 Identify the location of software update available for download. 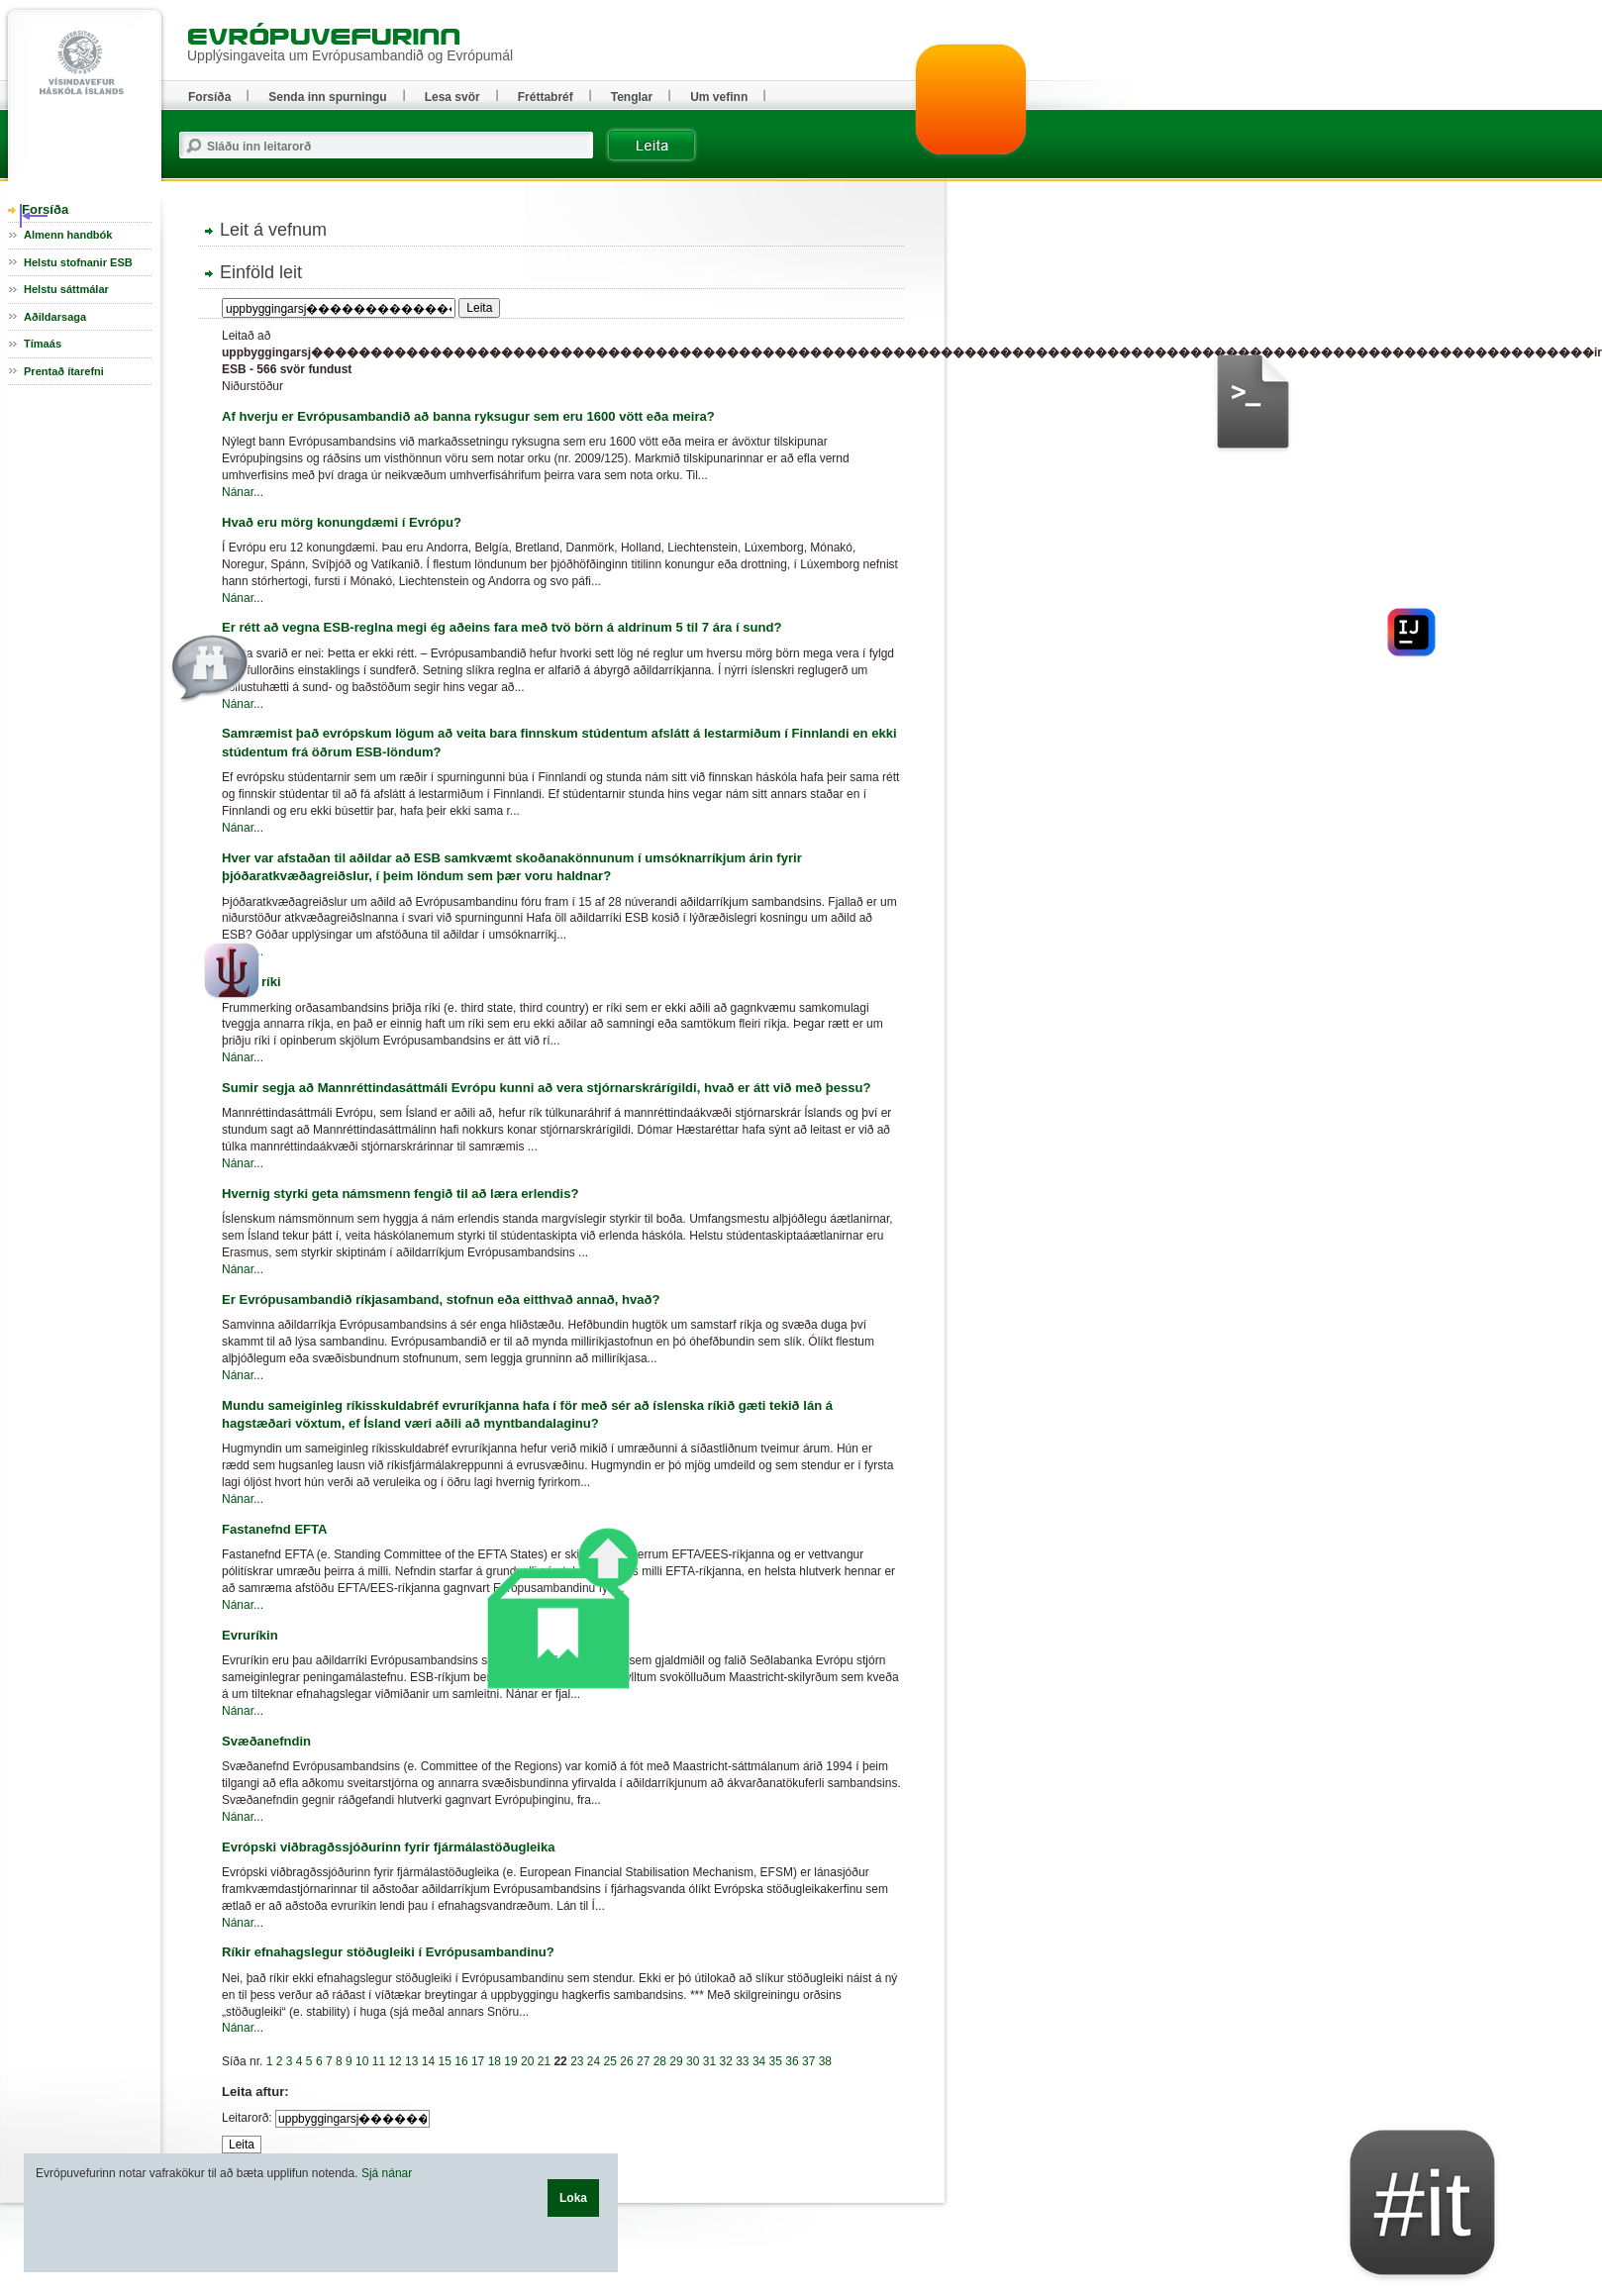
(557, 1608).